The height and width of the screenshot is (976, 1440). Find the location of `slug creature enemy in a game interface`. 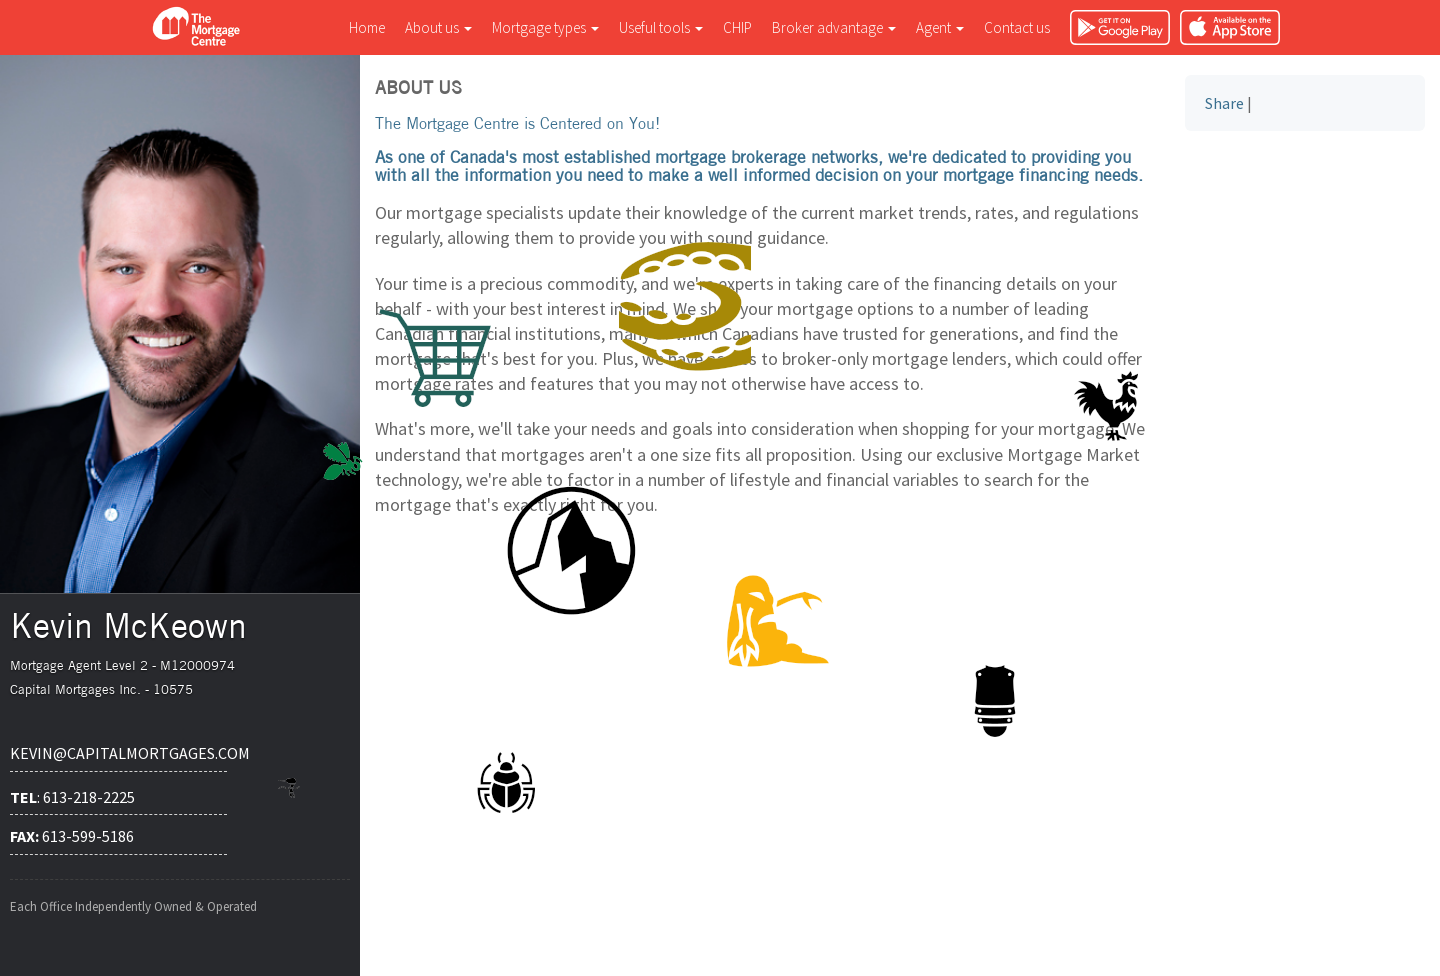

slug creature enemy in a game interface is located at coordinates (778, 621).